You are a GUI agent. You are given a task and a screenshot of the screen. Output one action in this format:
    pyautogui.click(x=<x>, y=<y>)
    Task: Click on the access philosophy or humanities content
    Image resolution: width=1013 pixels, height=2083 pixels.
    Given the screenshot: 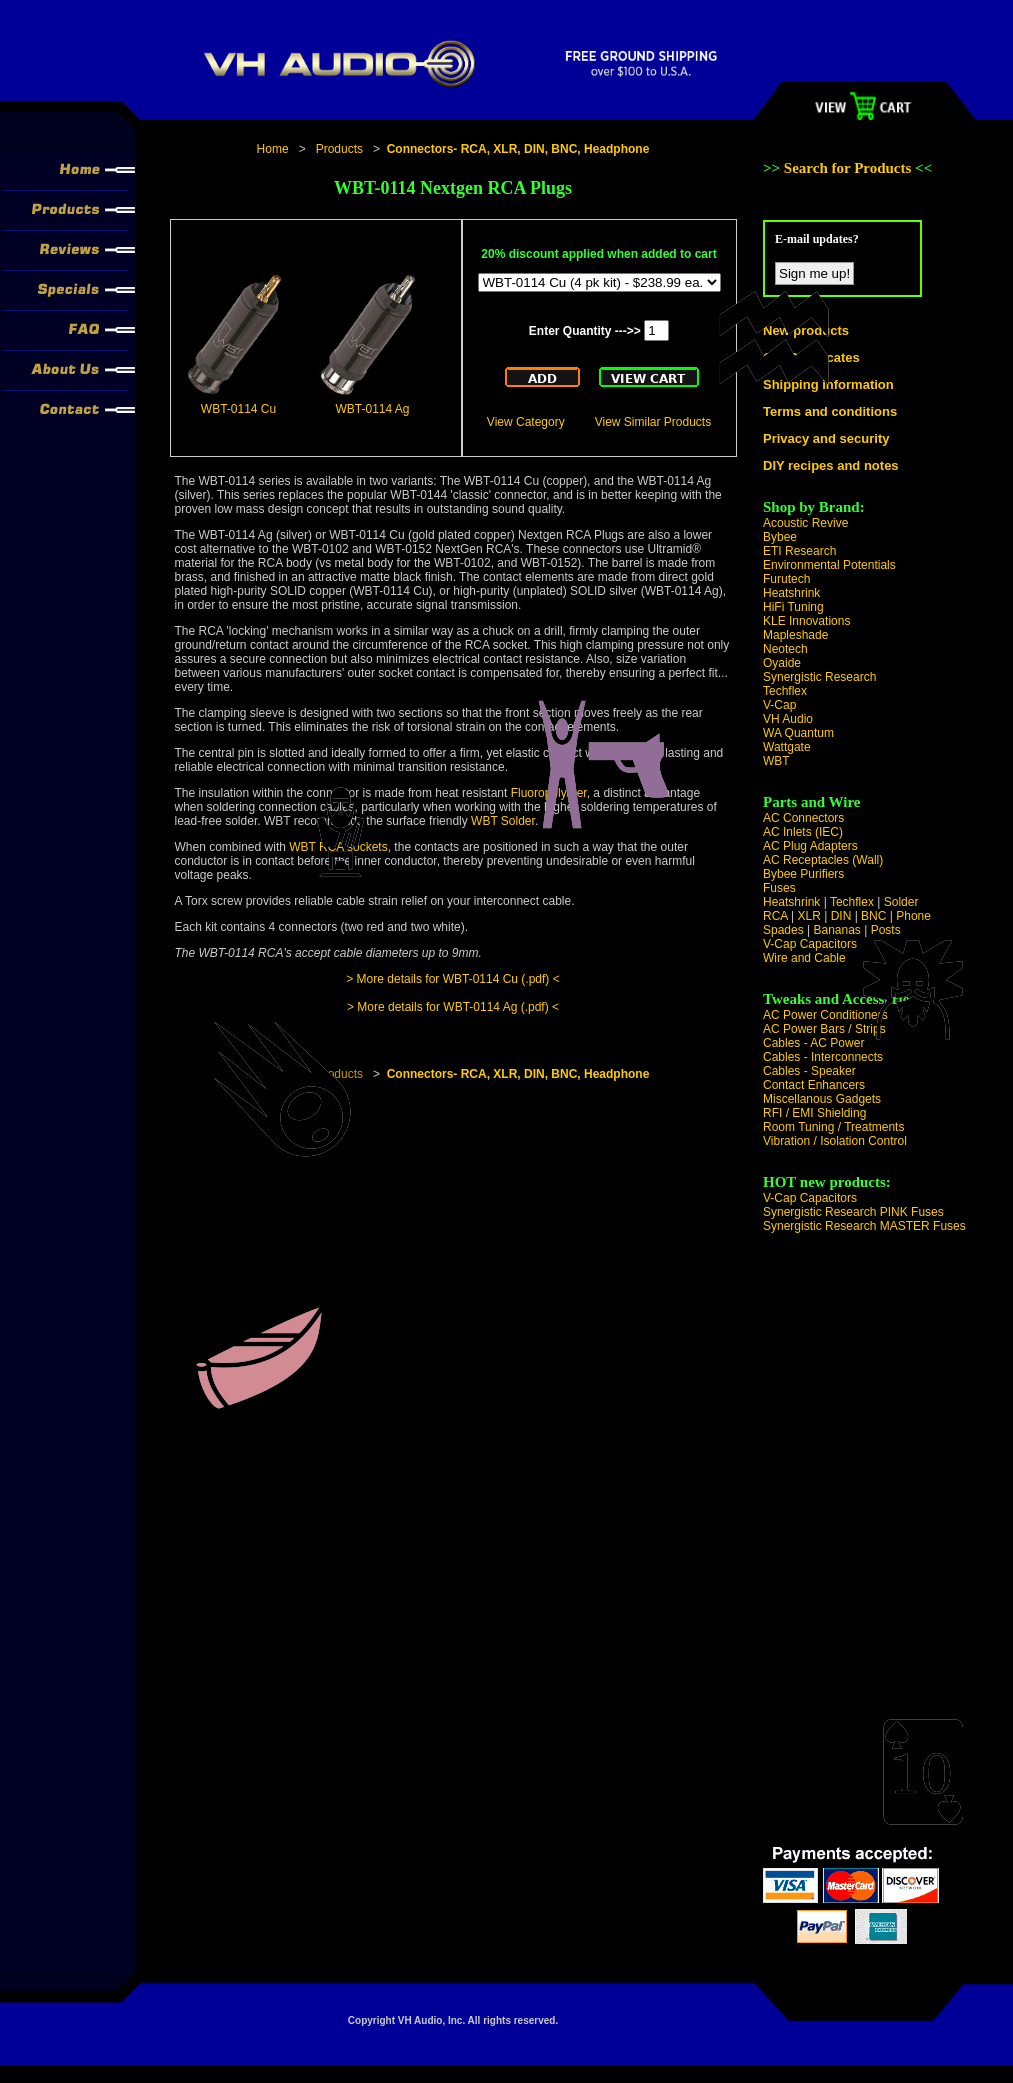 What is the action you would take?
    pyautogui.click(x=340, y=830)
    